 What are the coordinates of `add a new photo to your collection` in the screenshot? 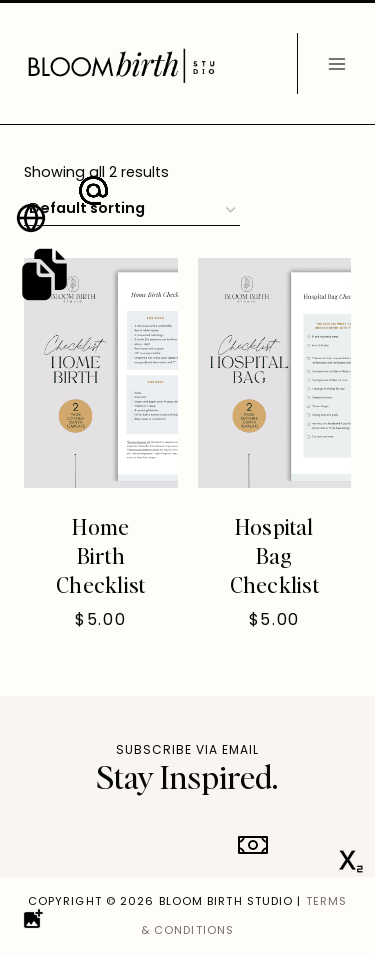 It's located at (33, 919).